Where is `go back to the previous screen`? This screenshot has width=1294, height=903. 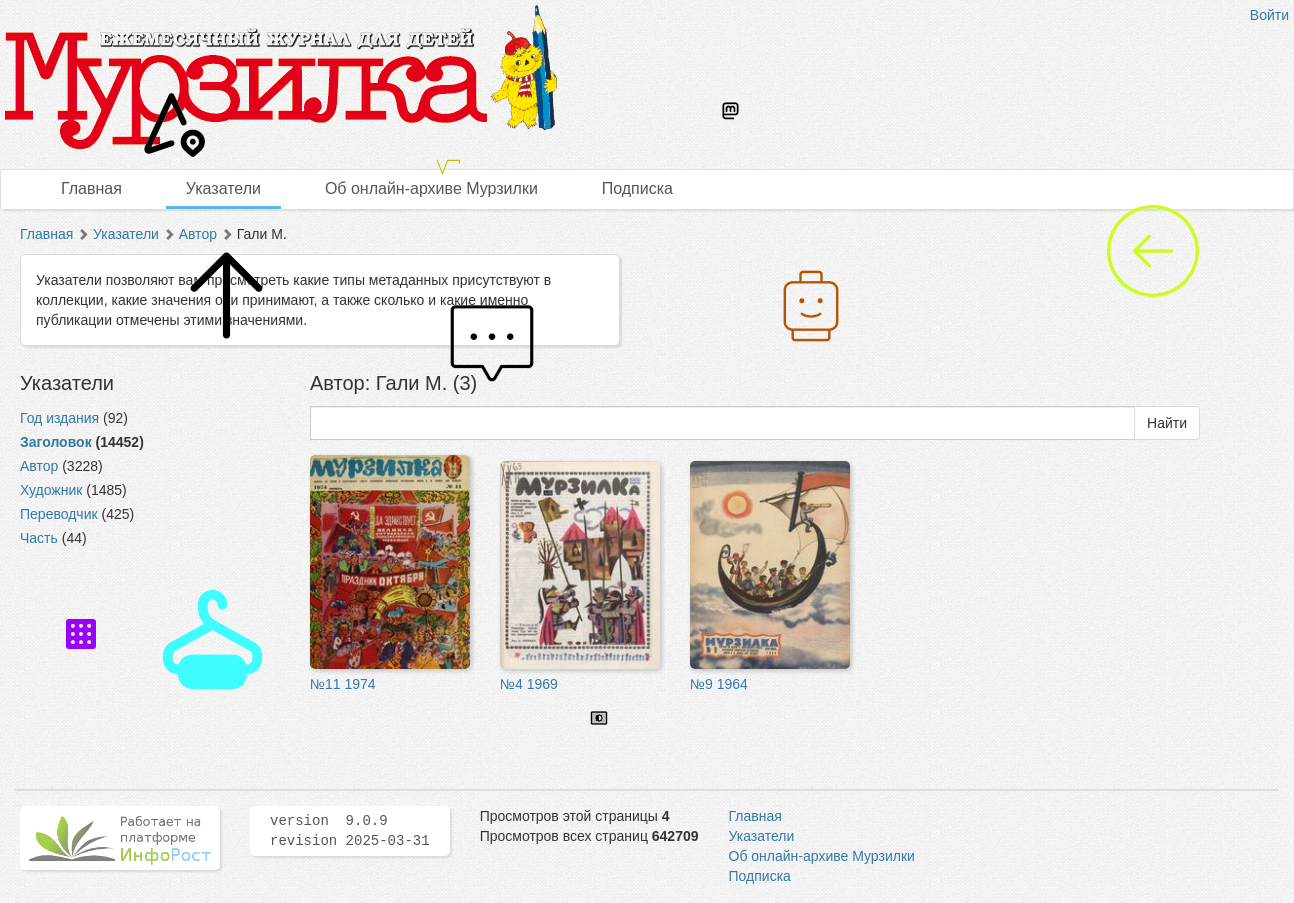 go back to the previous screen is located at coordinates (1153, 251).